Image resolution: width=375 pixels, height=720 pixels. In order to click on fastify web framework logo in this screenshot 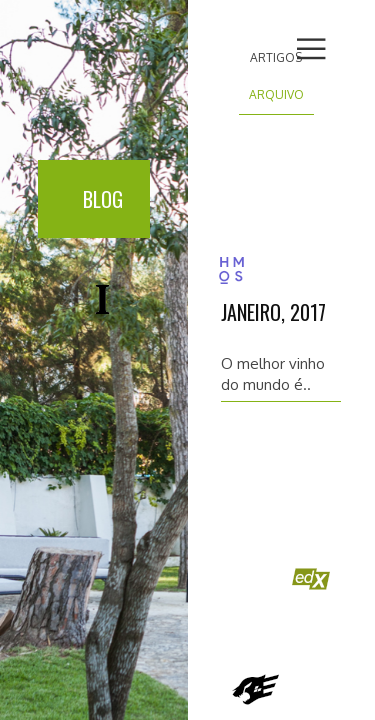, I will do `click(255, 689)`.